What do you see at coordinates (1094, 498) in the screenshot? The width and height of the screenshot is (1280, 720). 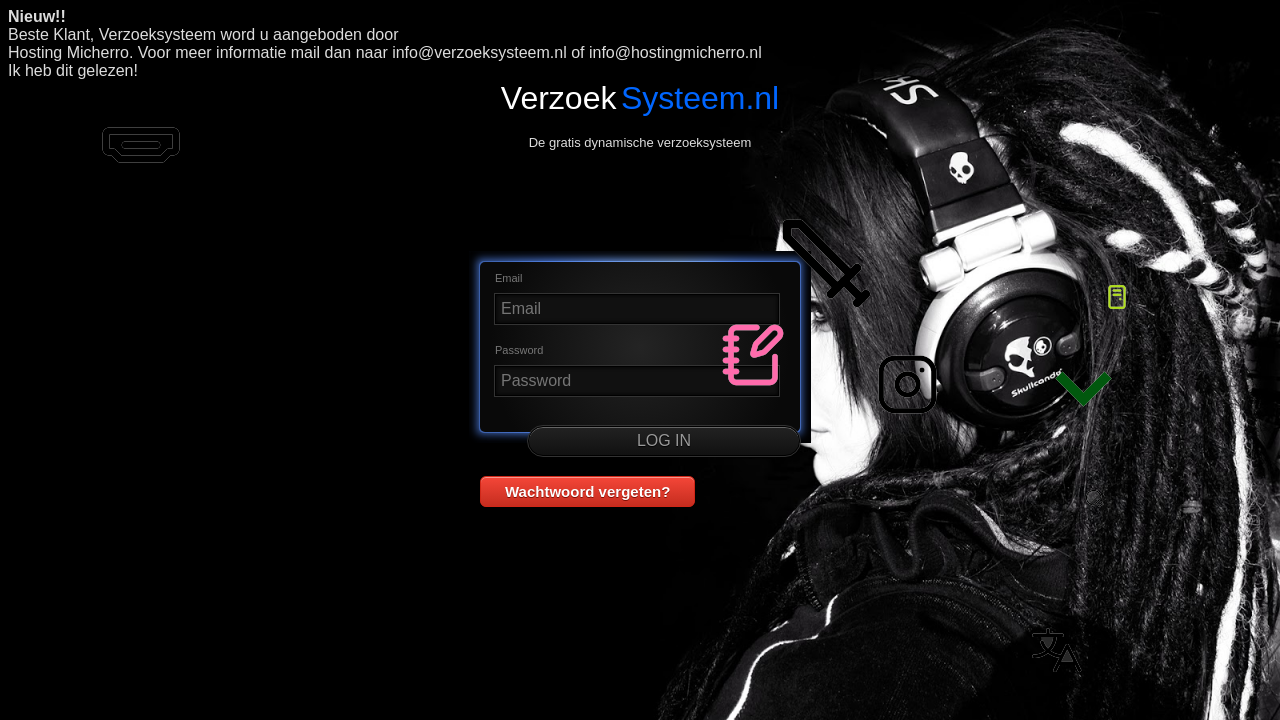 I see `access ping pong or table tennis game` at bounding box center [1094, 498].